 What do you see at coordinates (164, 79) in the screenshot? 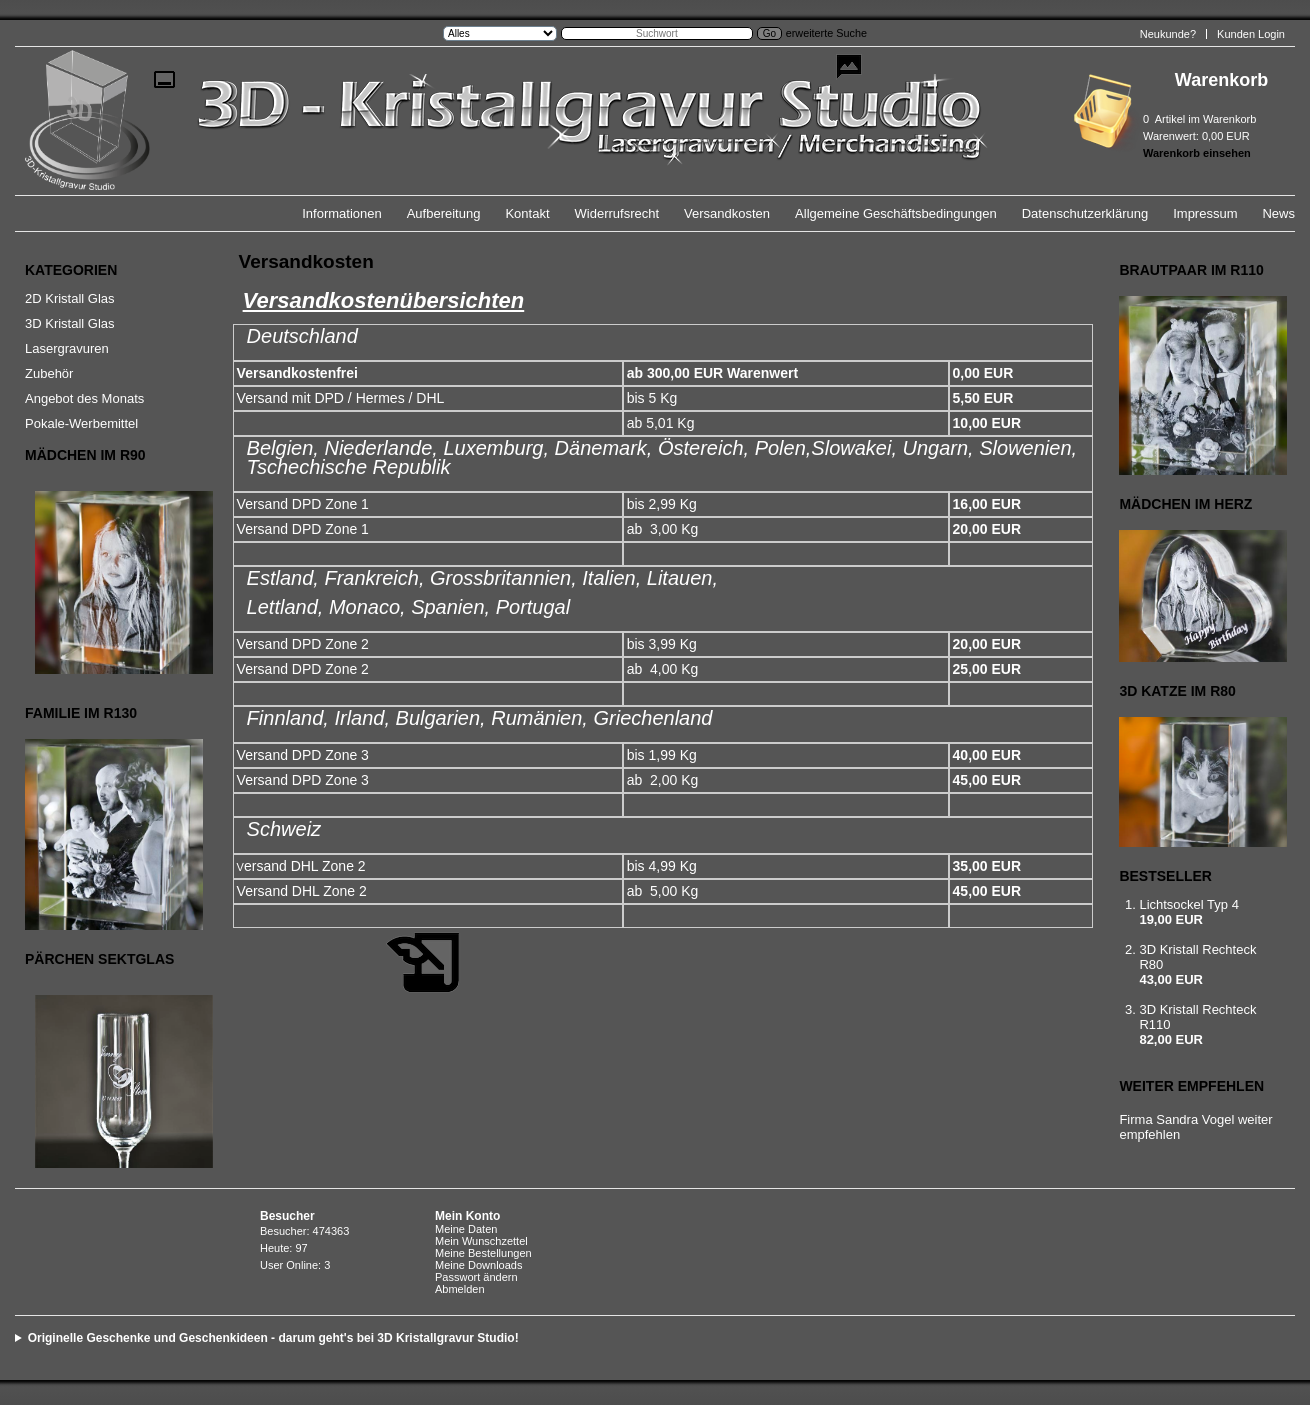
I see `access video player controls or captions` at bounding box center [164, 79].